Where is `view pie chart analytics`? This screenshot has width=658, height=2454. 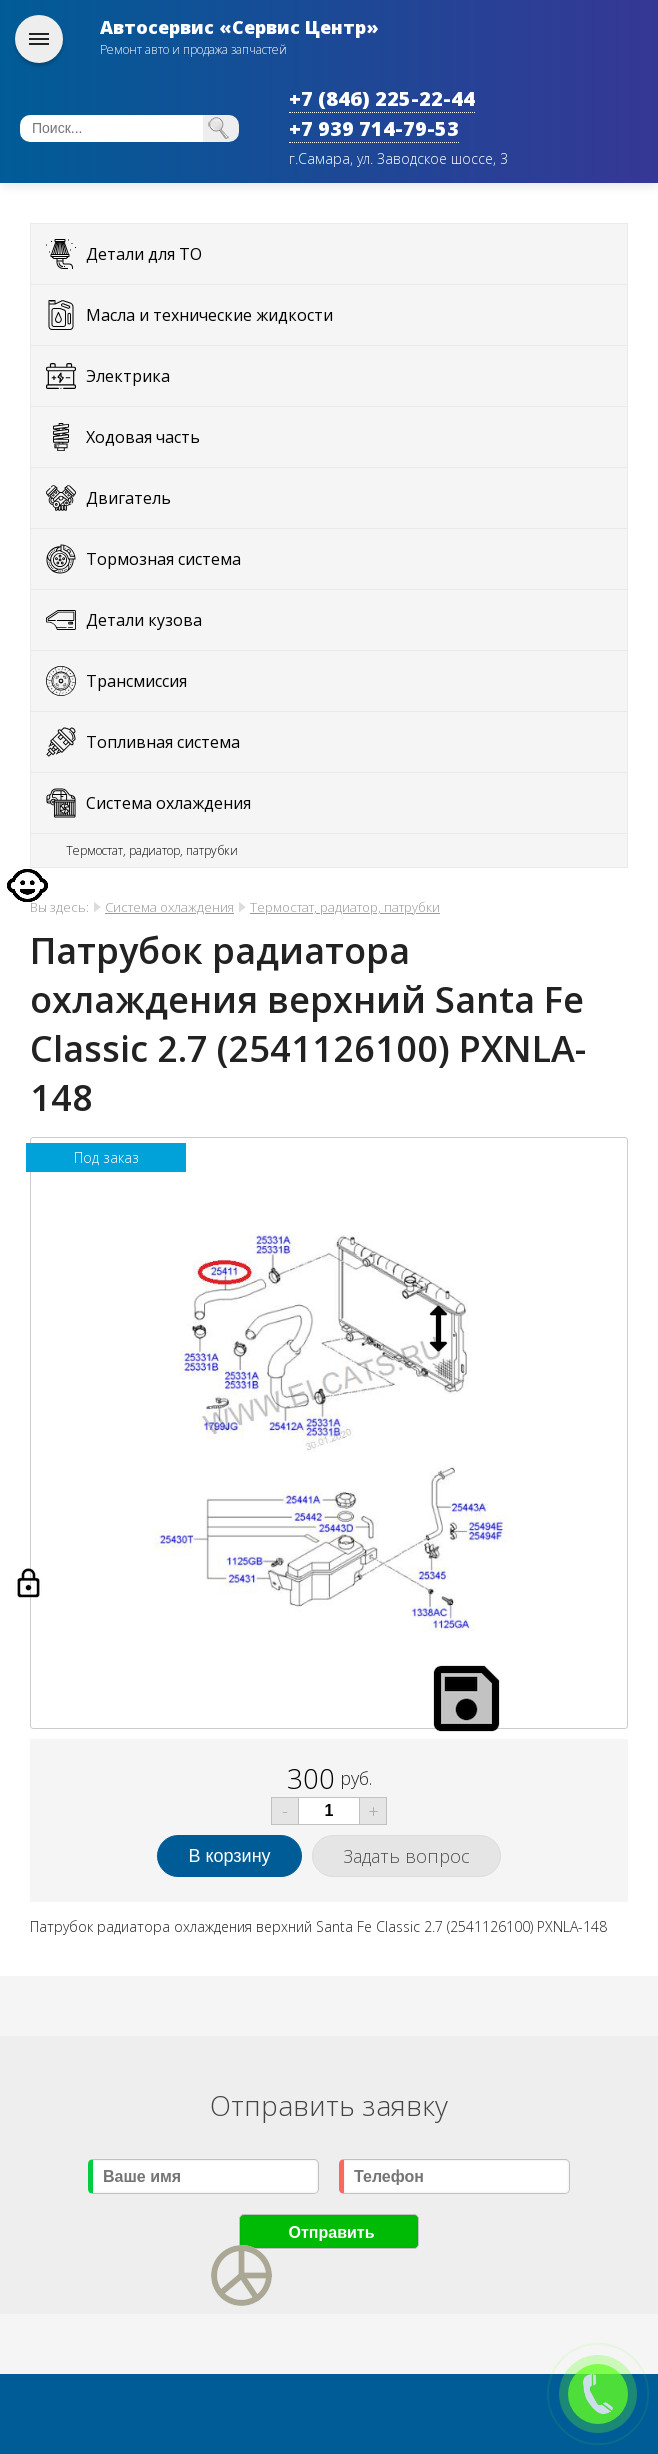 view pie chart analytics is located at coordinates (241, 2275).